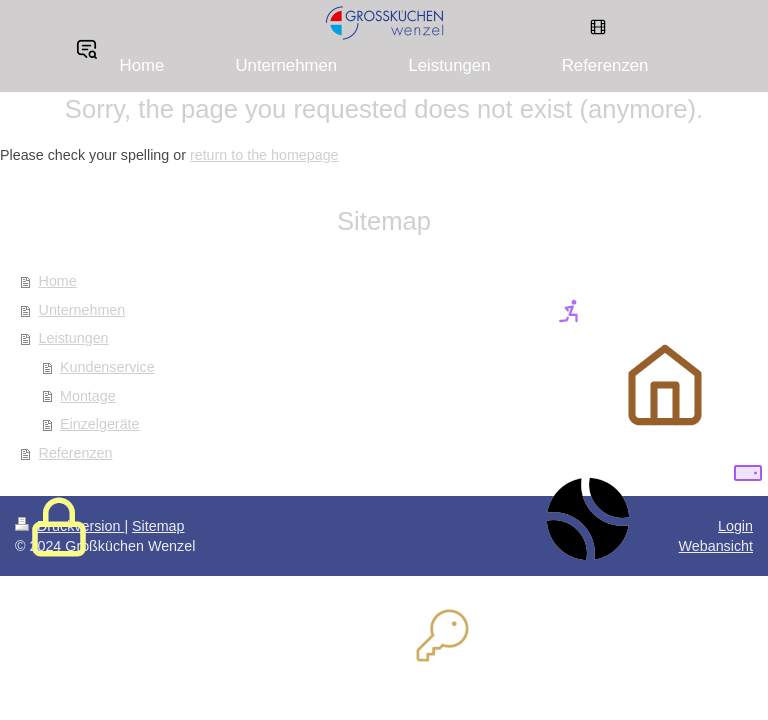 This screenshot has width=768, height=720. Describe the element at coordinates (59, 527) in the screenshot. I see `lock or secure this item` at that location.